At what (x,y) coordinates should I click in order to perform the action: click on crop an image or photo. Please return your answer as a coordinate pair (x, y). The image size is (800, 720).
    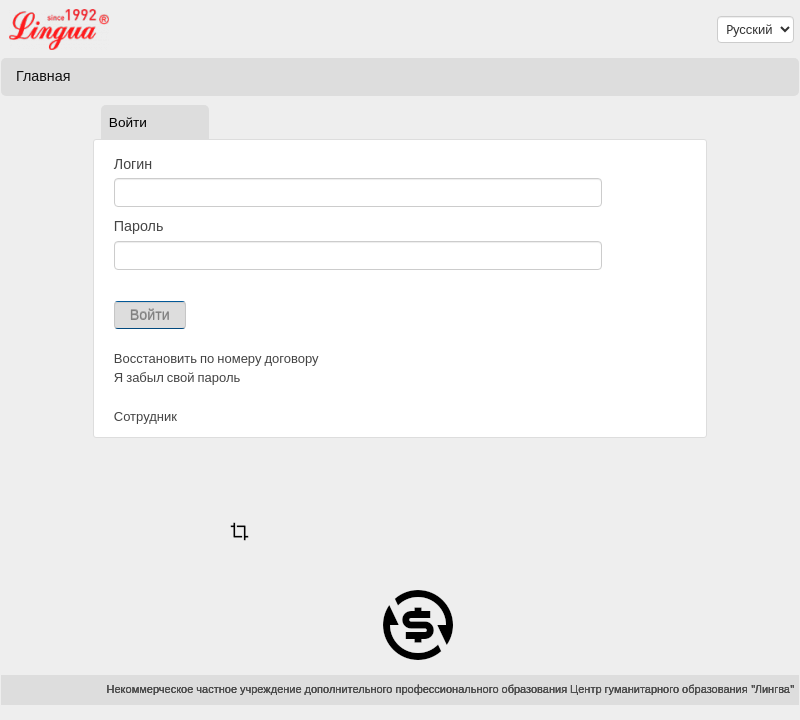
    Looking at the image, I should click on (239, 531).